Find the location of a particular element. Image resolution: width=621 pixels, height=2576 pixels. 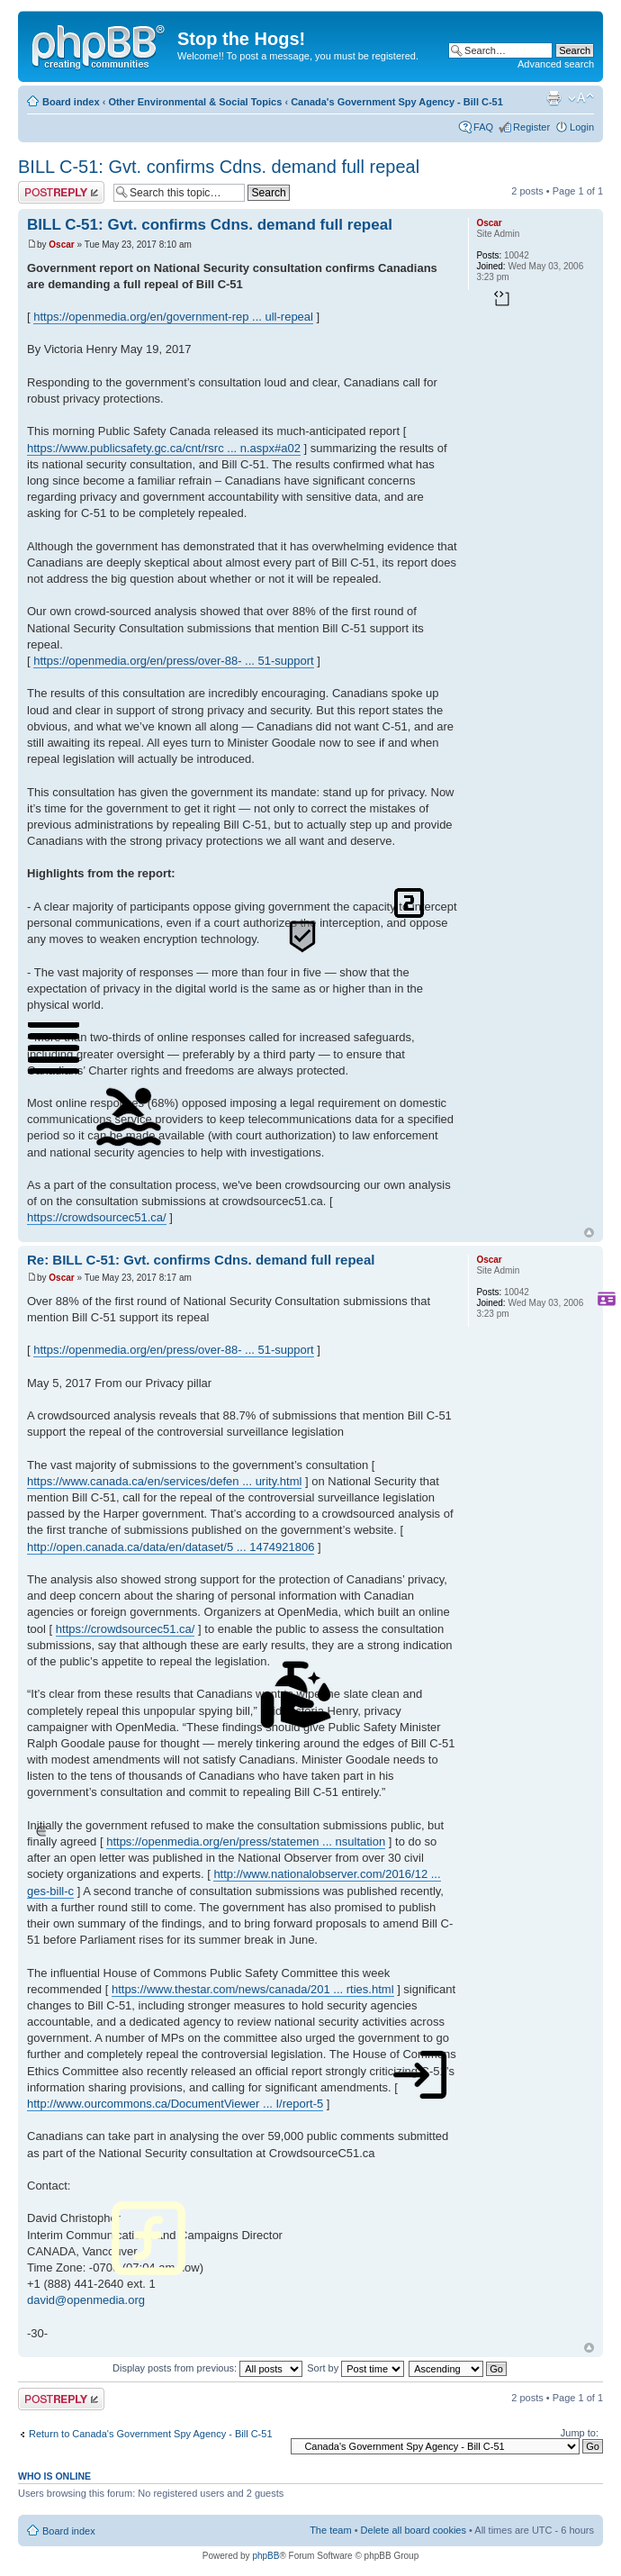

view pool or swimming amenities is located at coordinates (129, 1117).